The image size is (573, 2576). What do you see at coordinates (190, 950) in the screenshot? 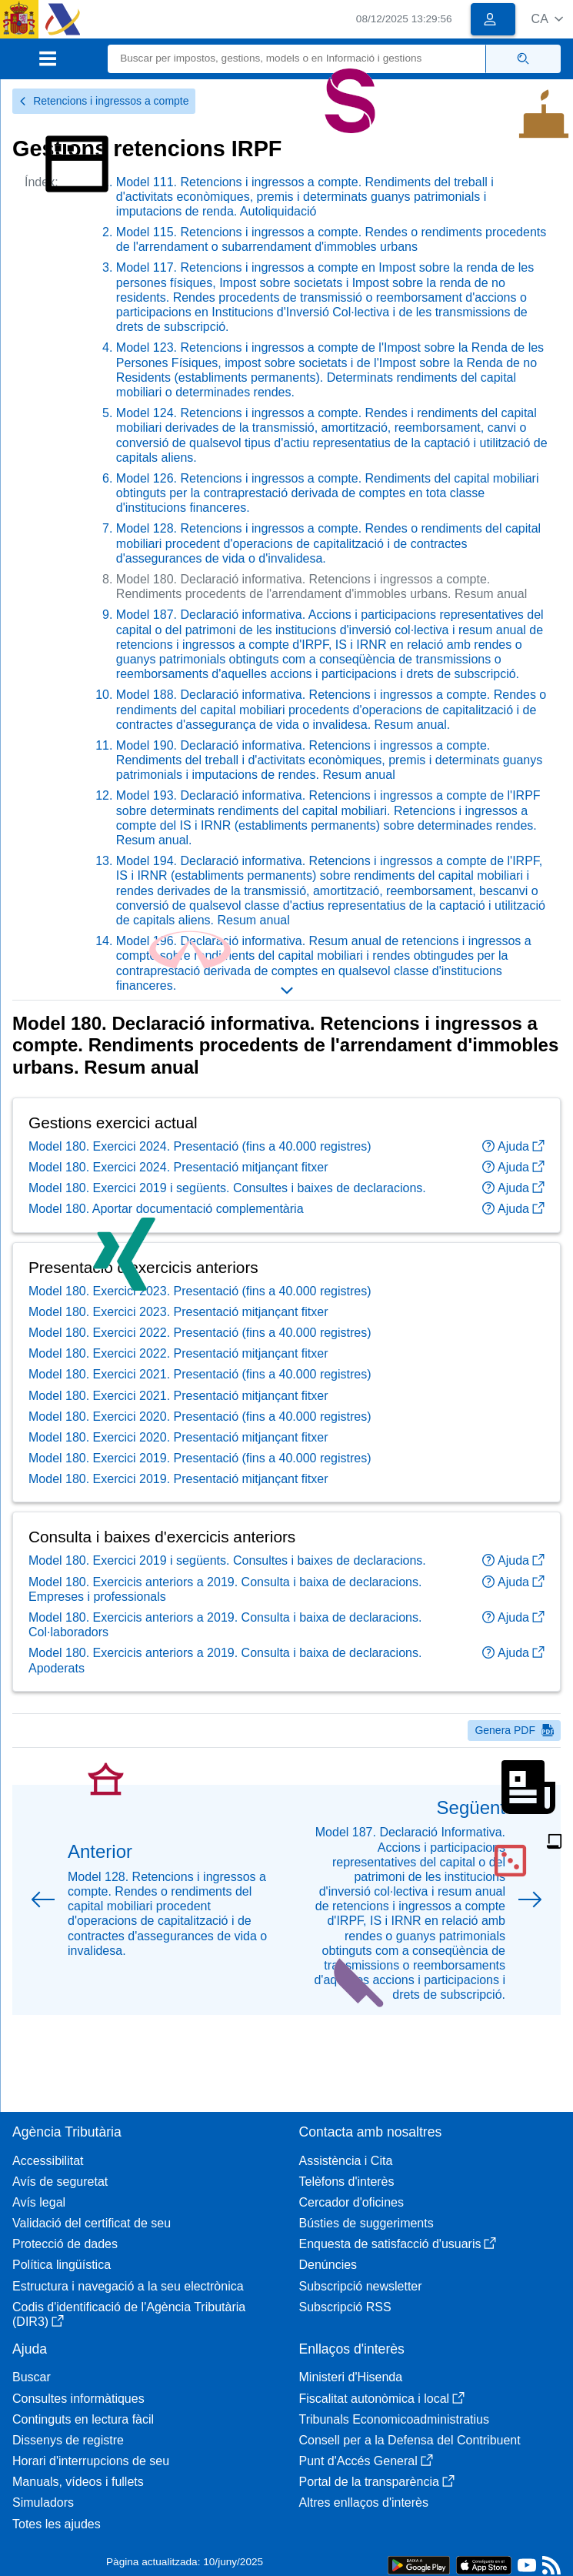
I see `Infiniti brand logo` at bounding box center [190, 950].